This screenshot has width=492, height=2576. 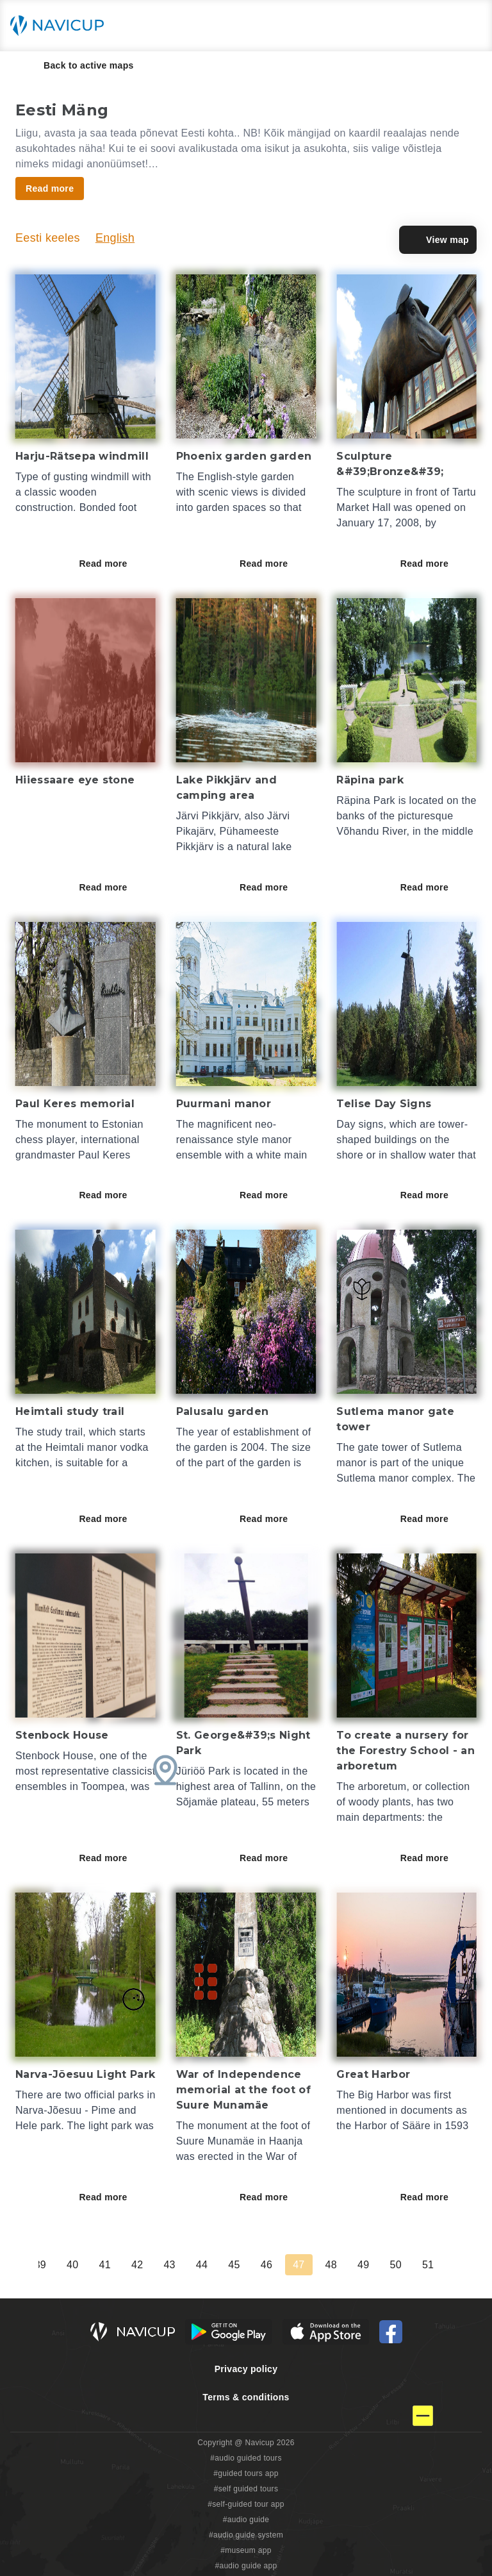 What do you see at coordinates (423, 2416) in the screenshot?
I see `decrease quantity or value` at bounding box center [423, 2416].